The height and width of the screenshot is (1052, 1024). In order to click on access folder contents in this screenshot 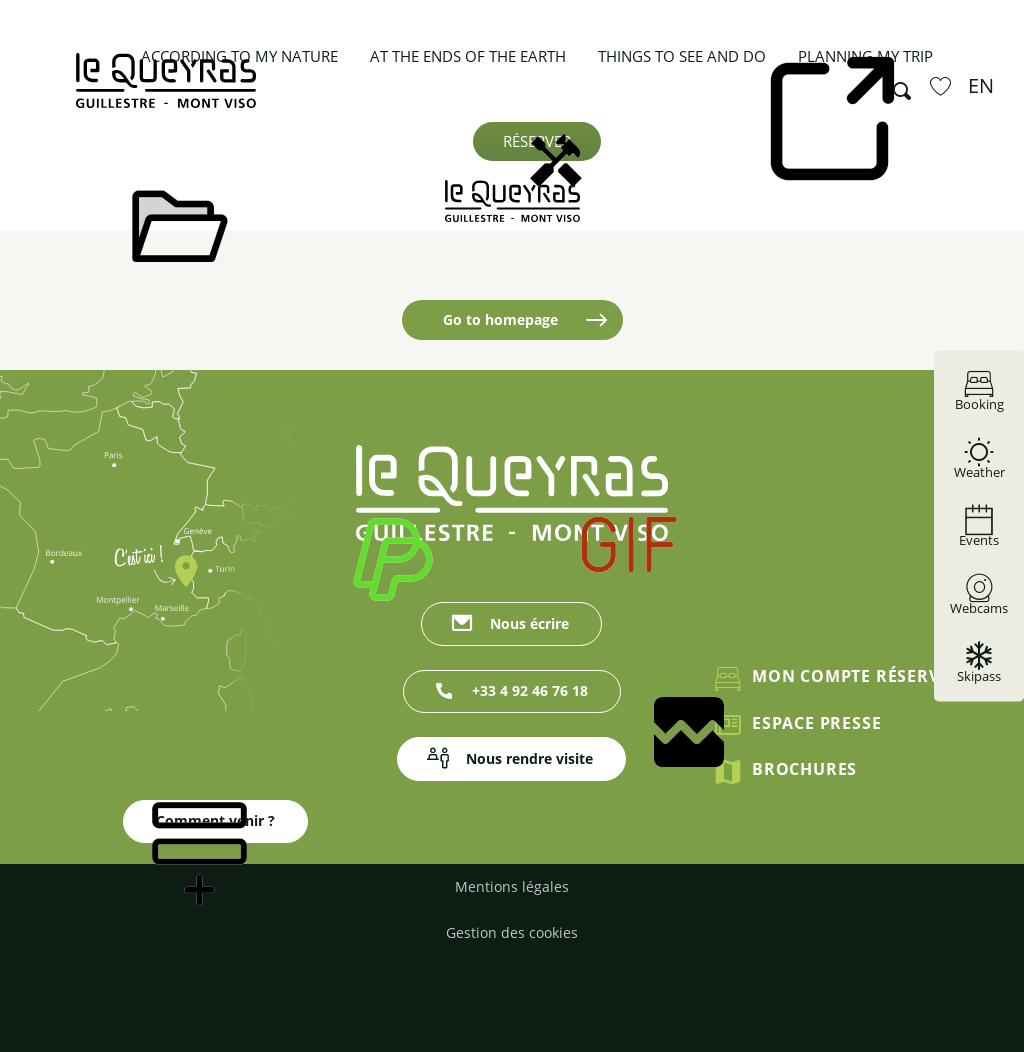, I will do `click(176, 224)`.